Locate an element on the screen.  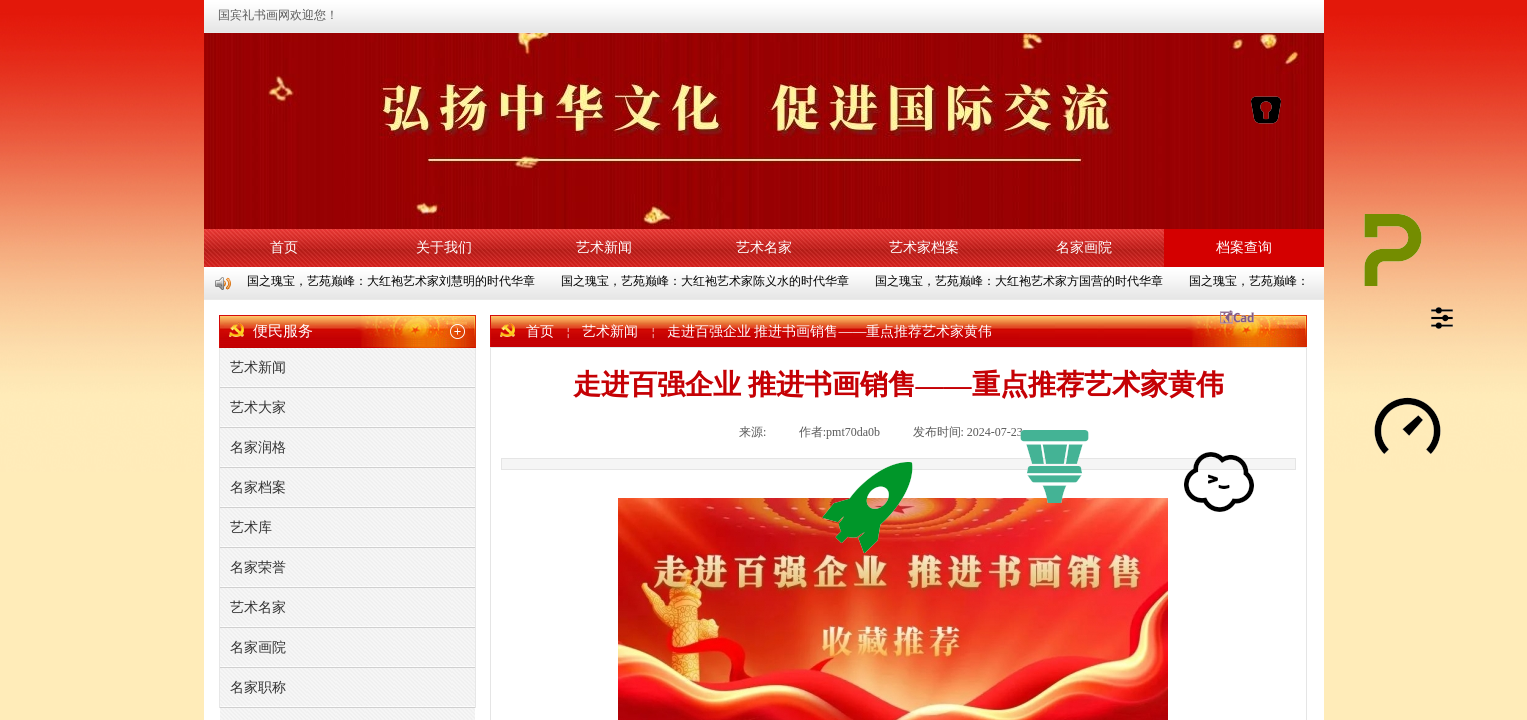
open KiCad electronic design automation software is located at coordinates (1237, 317).